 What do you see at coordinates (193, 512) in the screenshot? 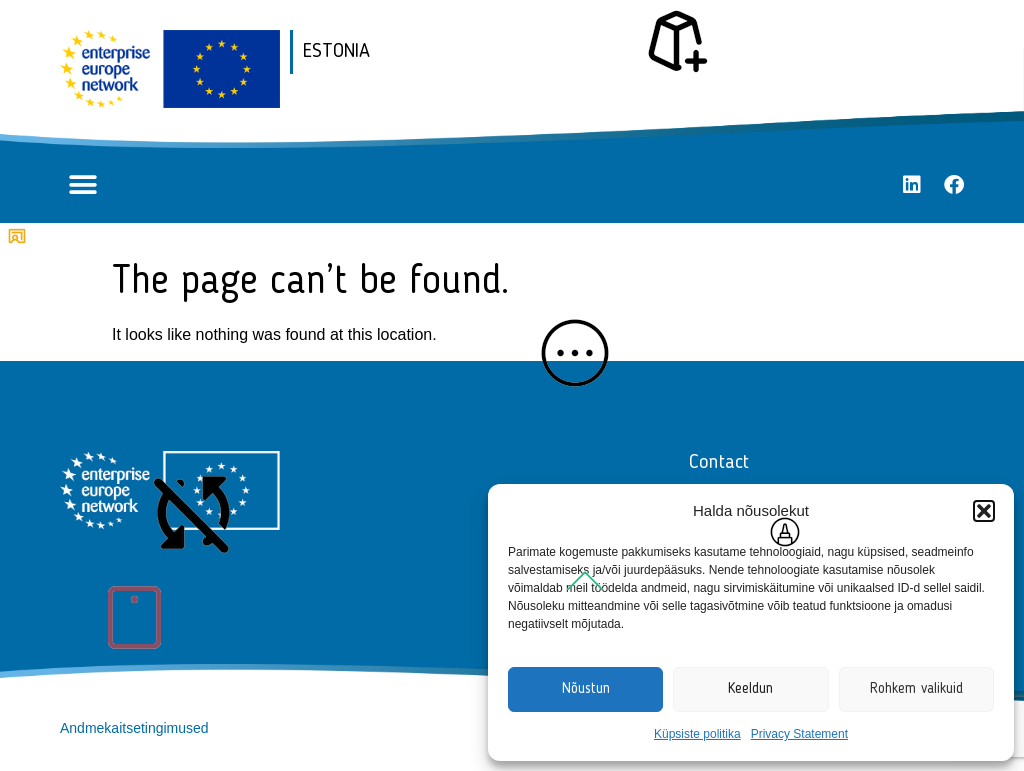
I see `sync is disabled or turned off` at bounding box center [193, 512].